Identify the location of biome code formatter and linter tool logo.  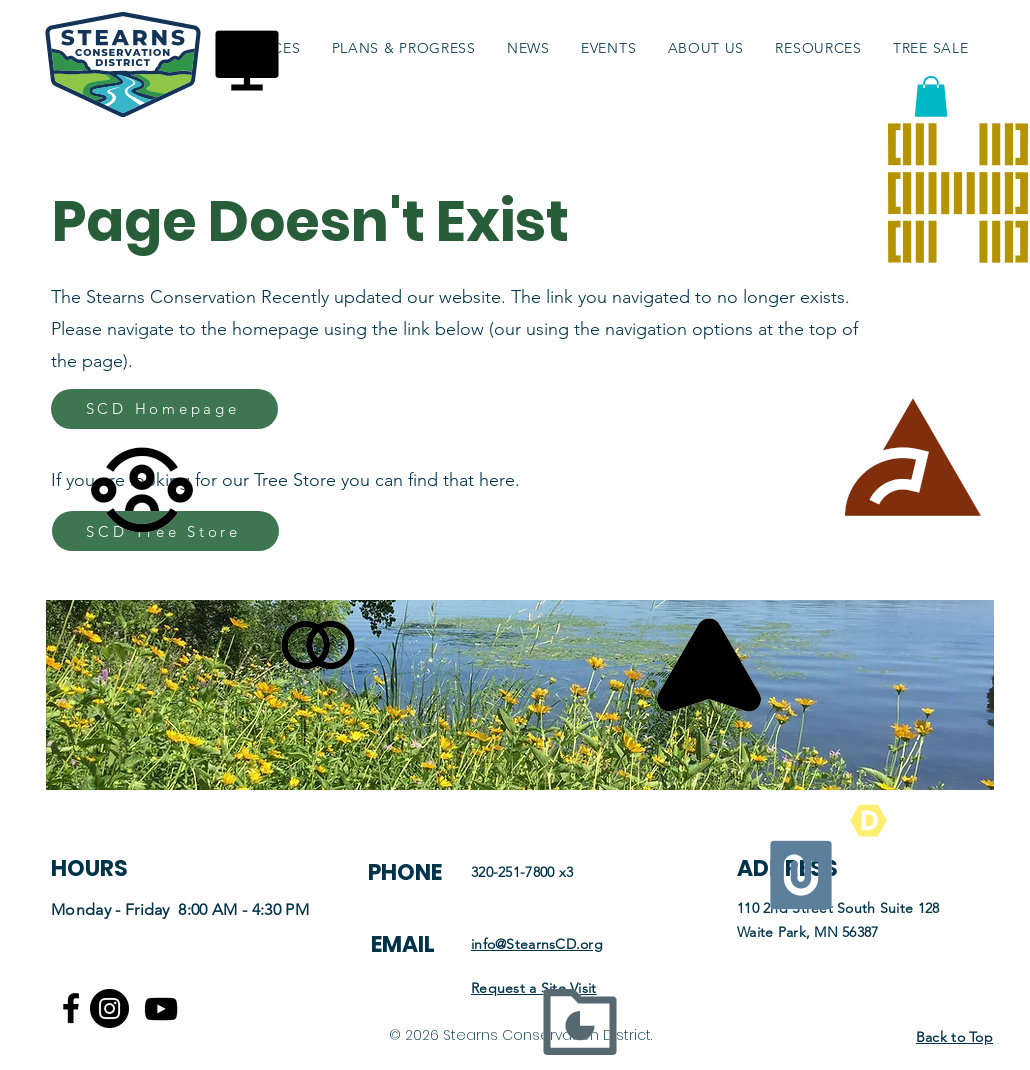
(913, 457).